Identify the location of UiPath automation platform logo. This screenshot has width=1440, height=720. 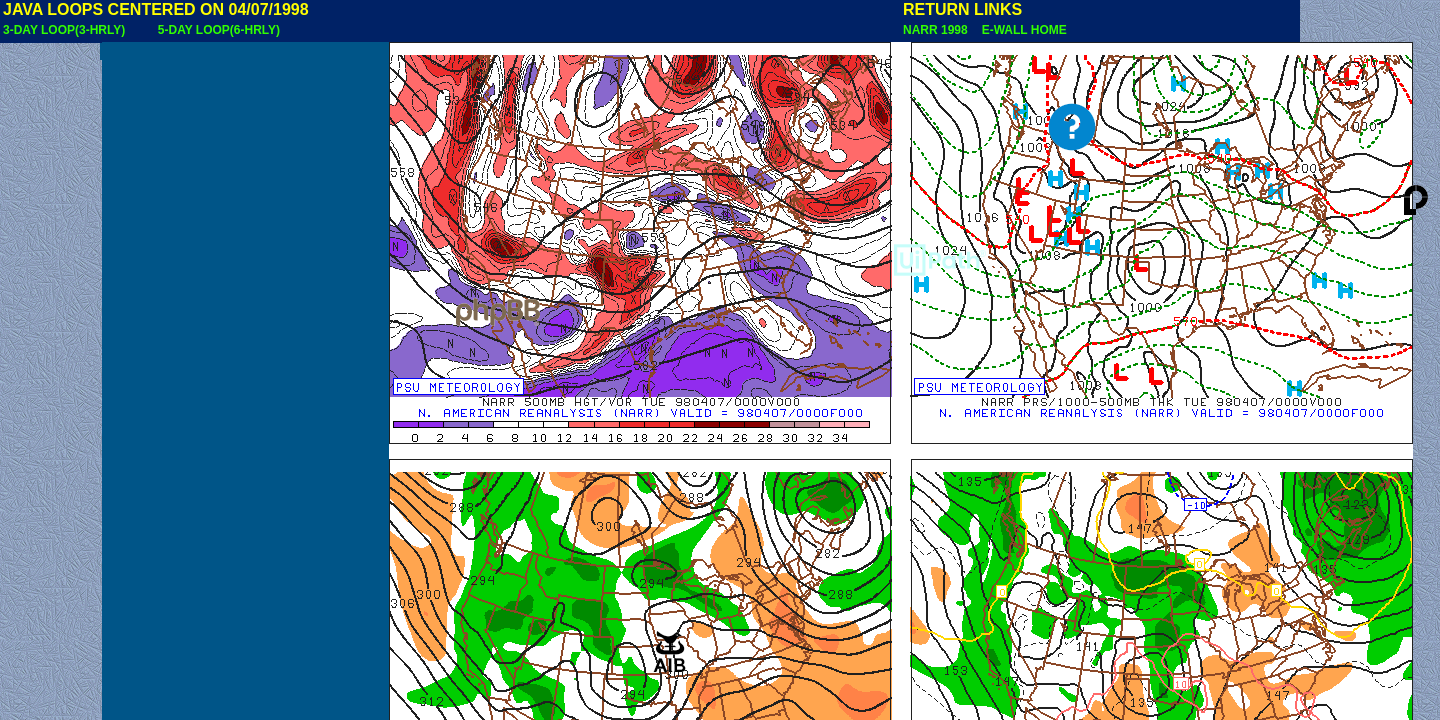
(940, 260).